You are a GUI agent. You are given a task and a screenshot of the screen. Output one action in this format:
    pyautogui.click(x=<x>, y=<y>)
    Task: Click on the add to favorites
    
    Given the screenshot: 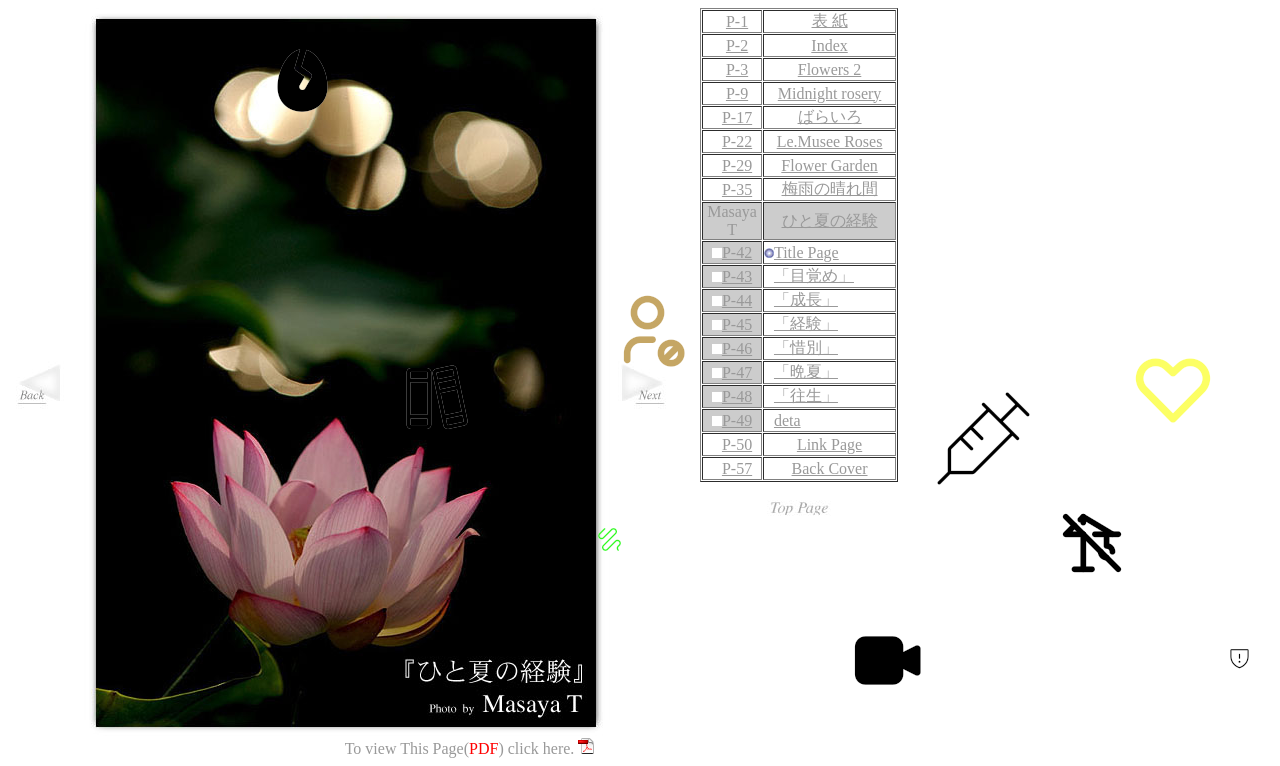 What is the action you would take?
    pyautogui.click(x=1173, y=388)
    